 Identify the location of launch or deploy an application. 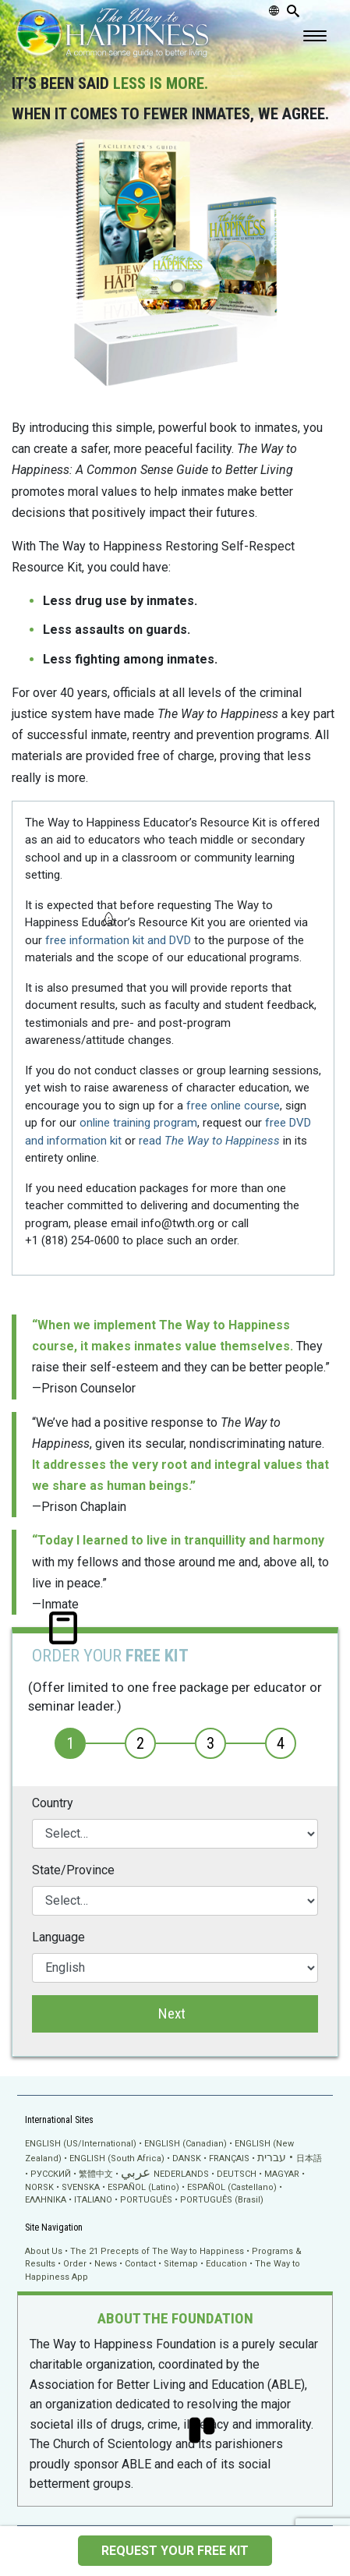
(108, 919).